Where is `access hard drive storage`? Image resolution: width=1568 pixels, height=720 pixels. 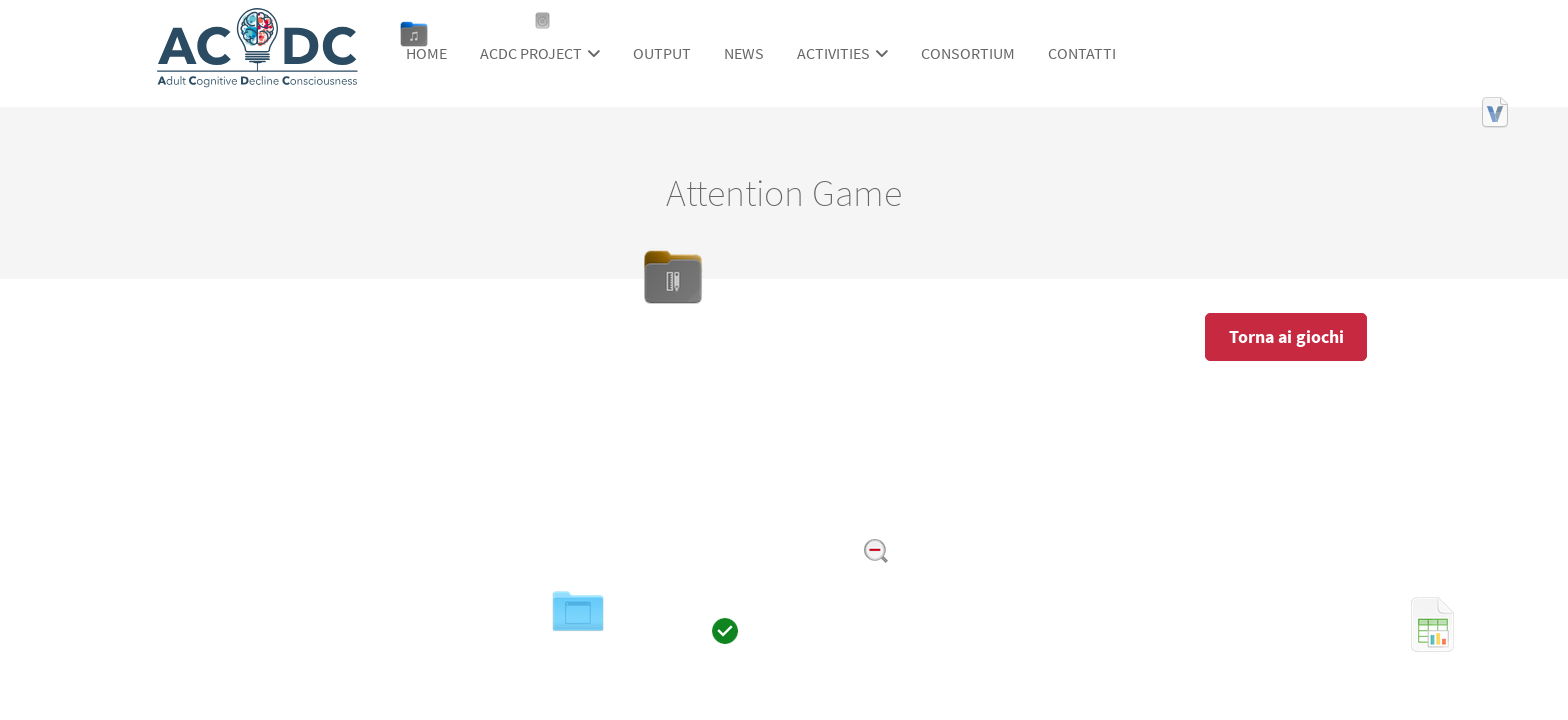
access hard drive storage is located at coordinates (542, 20).